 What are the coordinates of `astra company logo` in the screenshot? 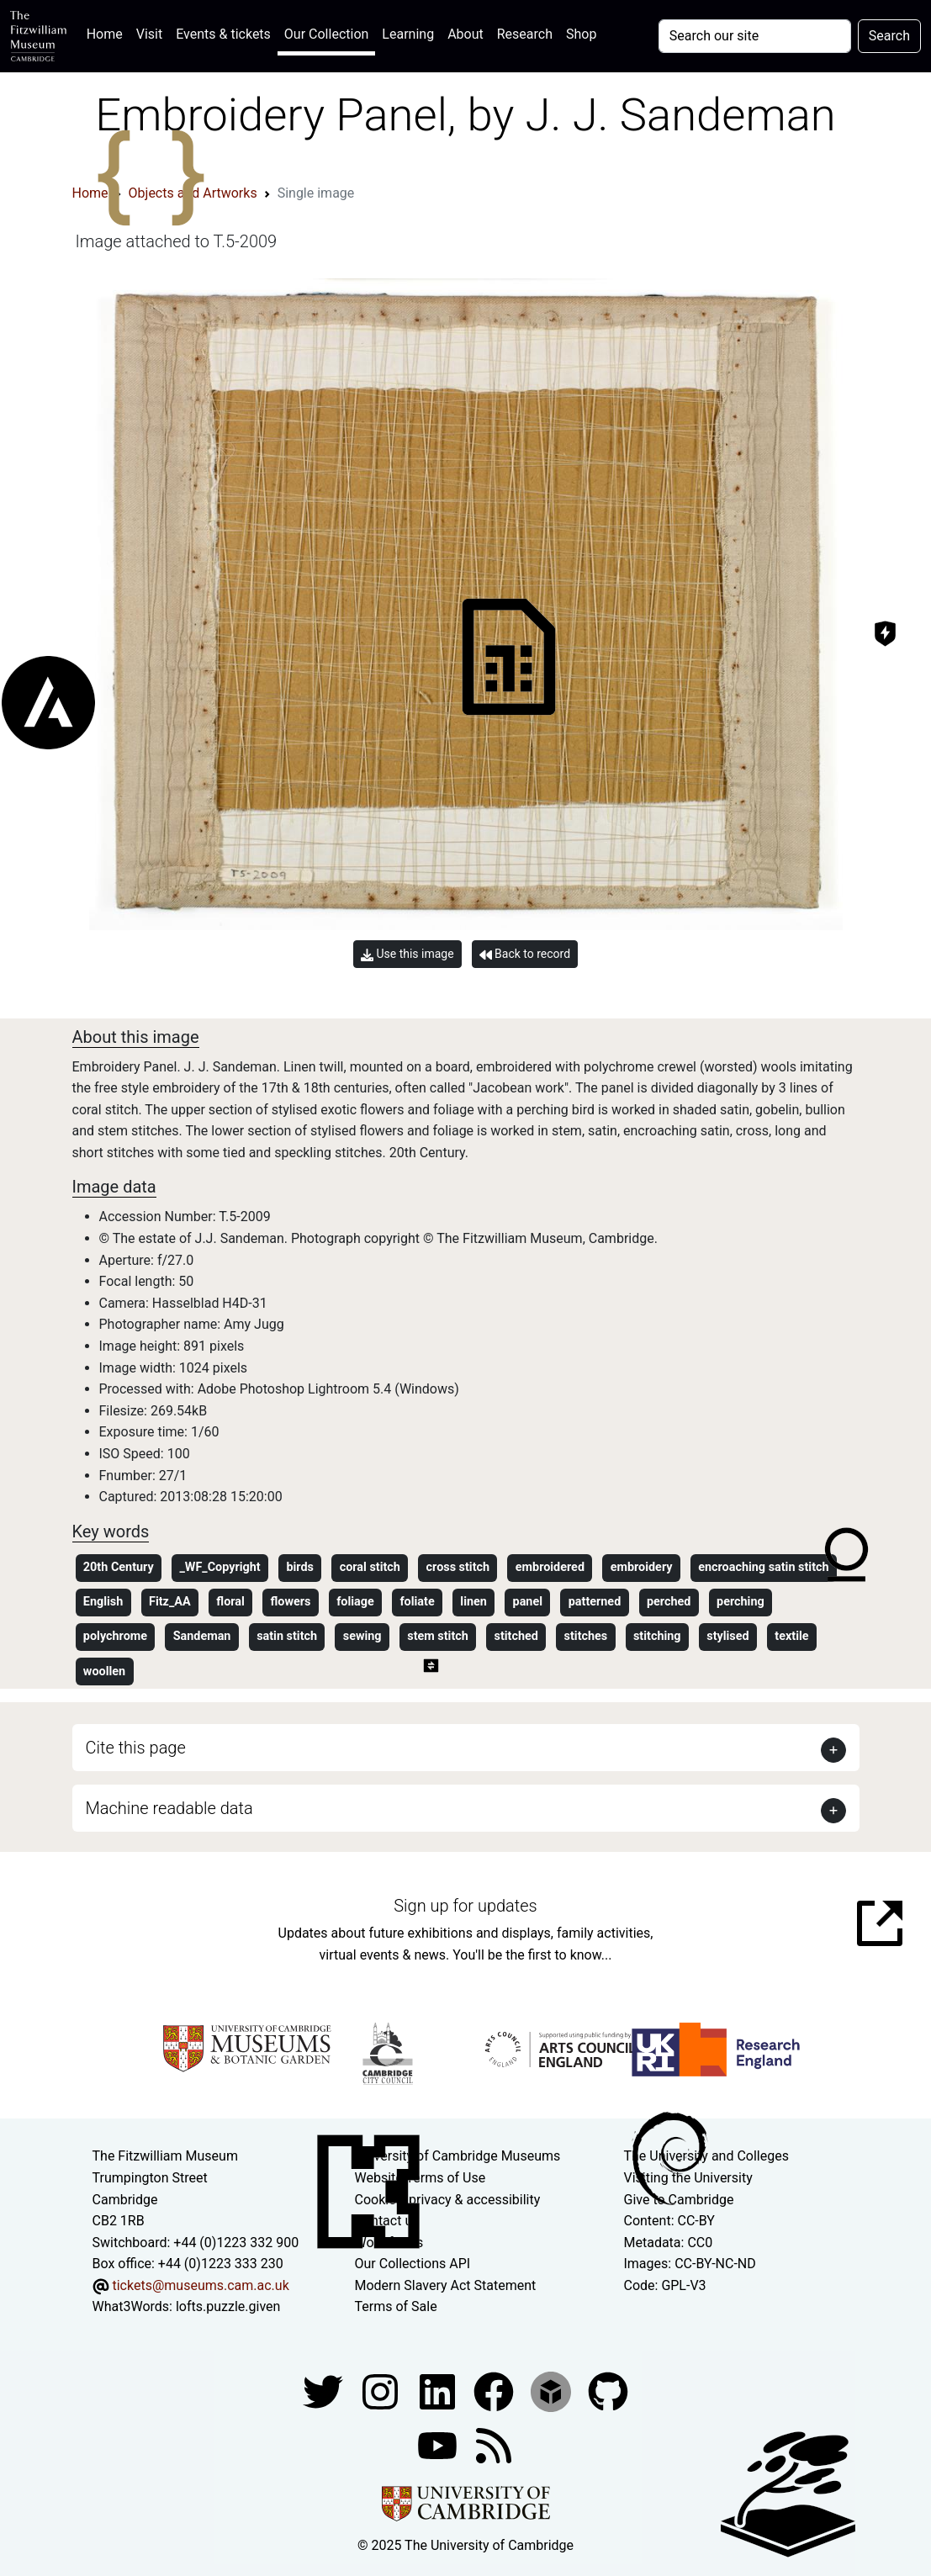 It's located at (48, 702).